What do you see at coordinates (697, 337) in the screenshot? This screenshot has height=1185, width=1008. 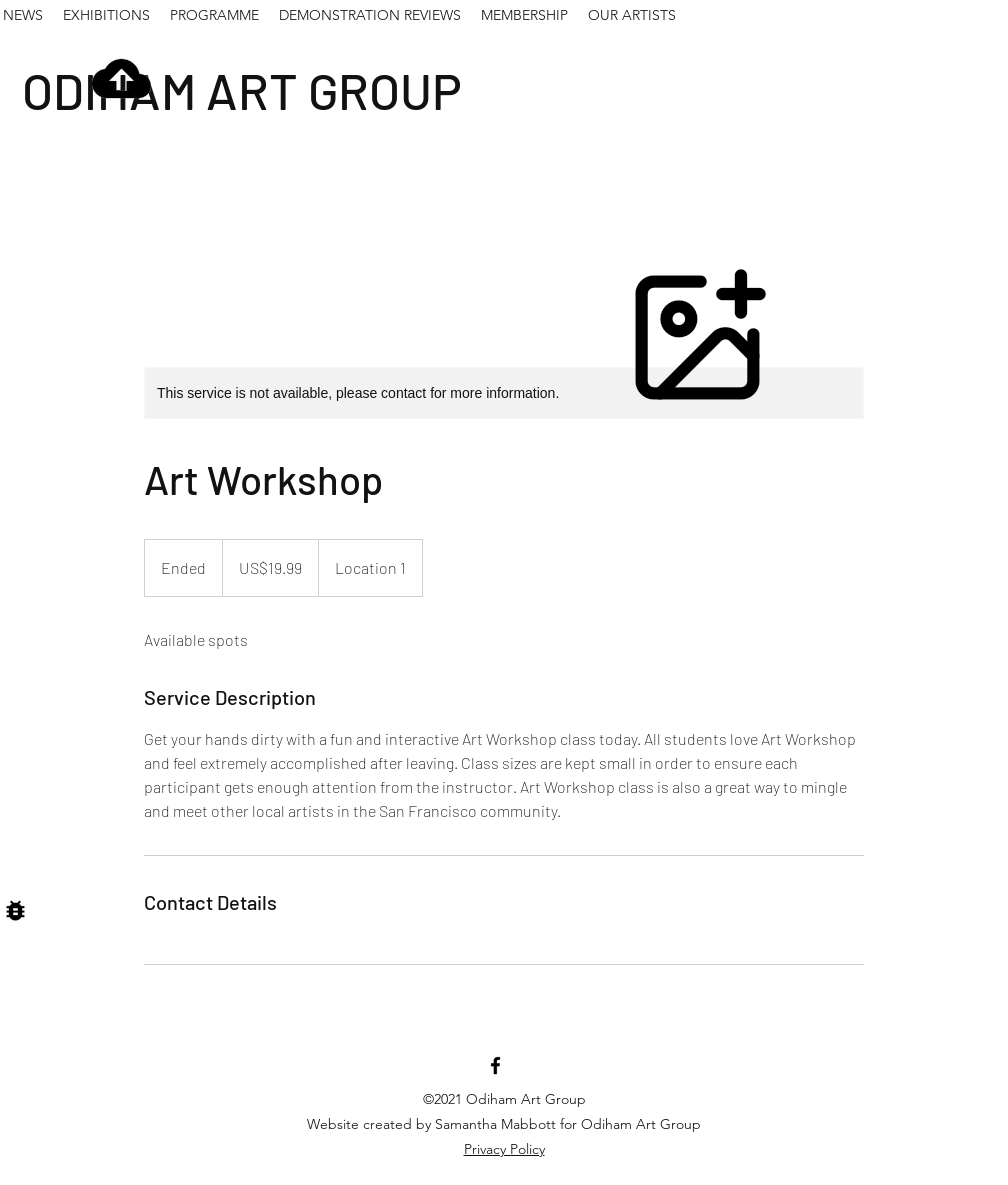 I see `add a new image or photo` at bounding box center [697, 337].